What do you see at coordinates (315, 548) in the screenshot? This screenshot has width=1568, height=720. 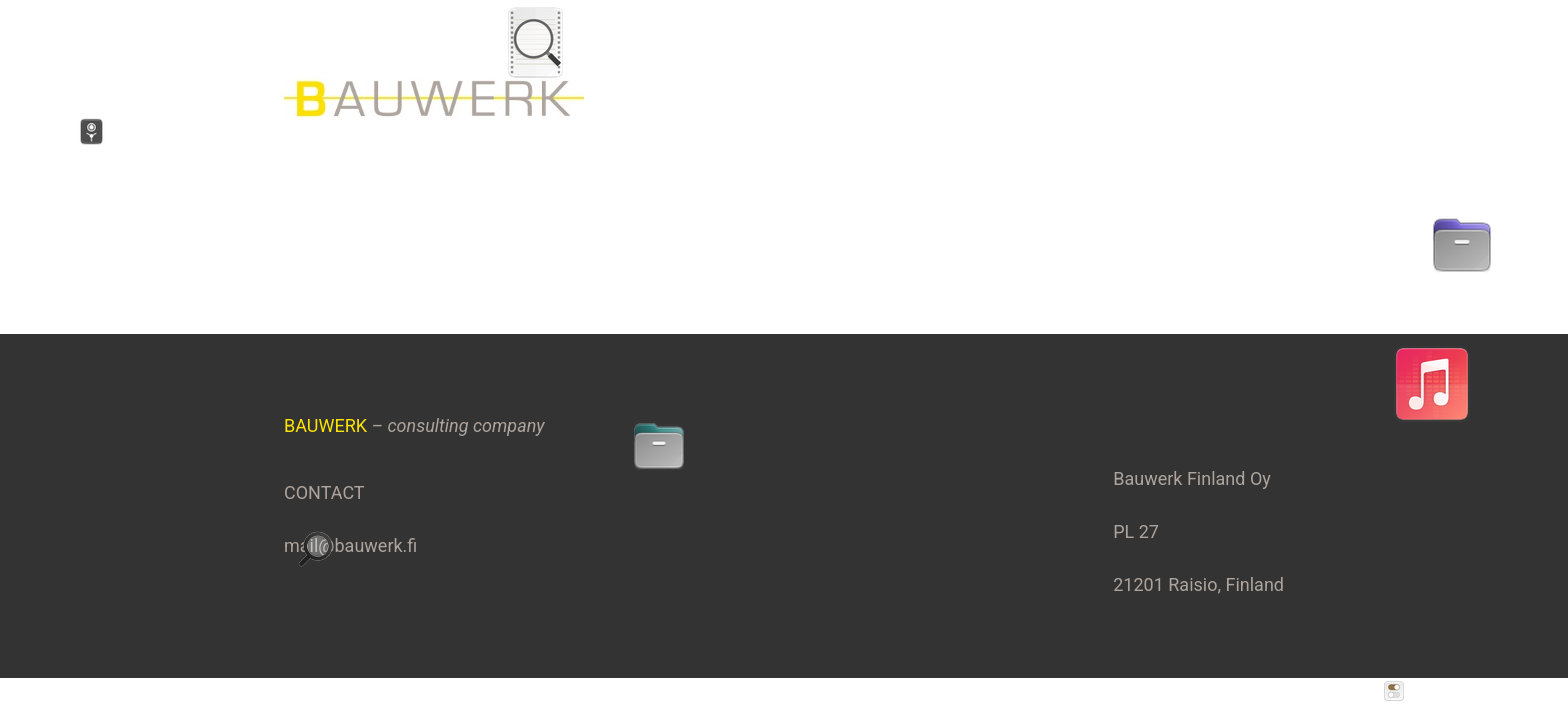 I see `open the search app` at bounding box center [315, 548].